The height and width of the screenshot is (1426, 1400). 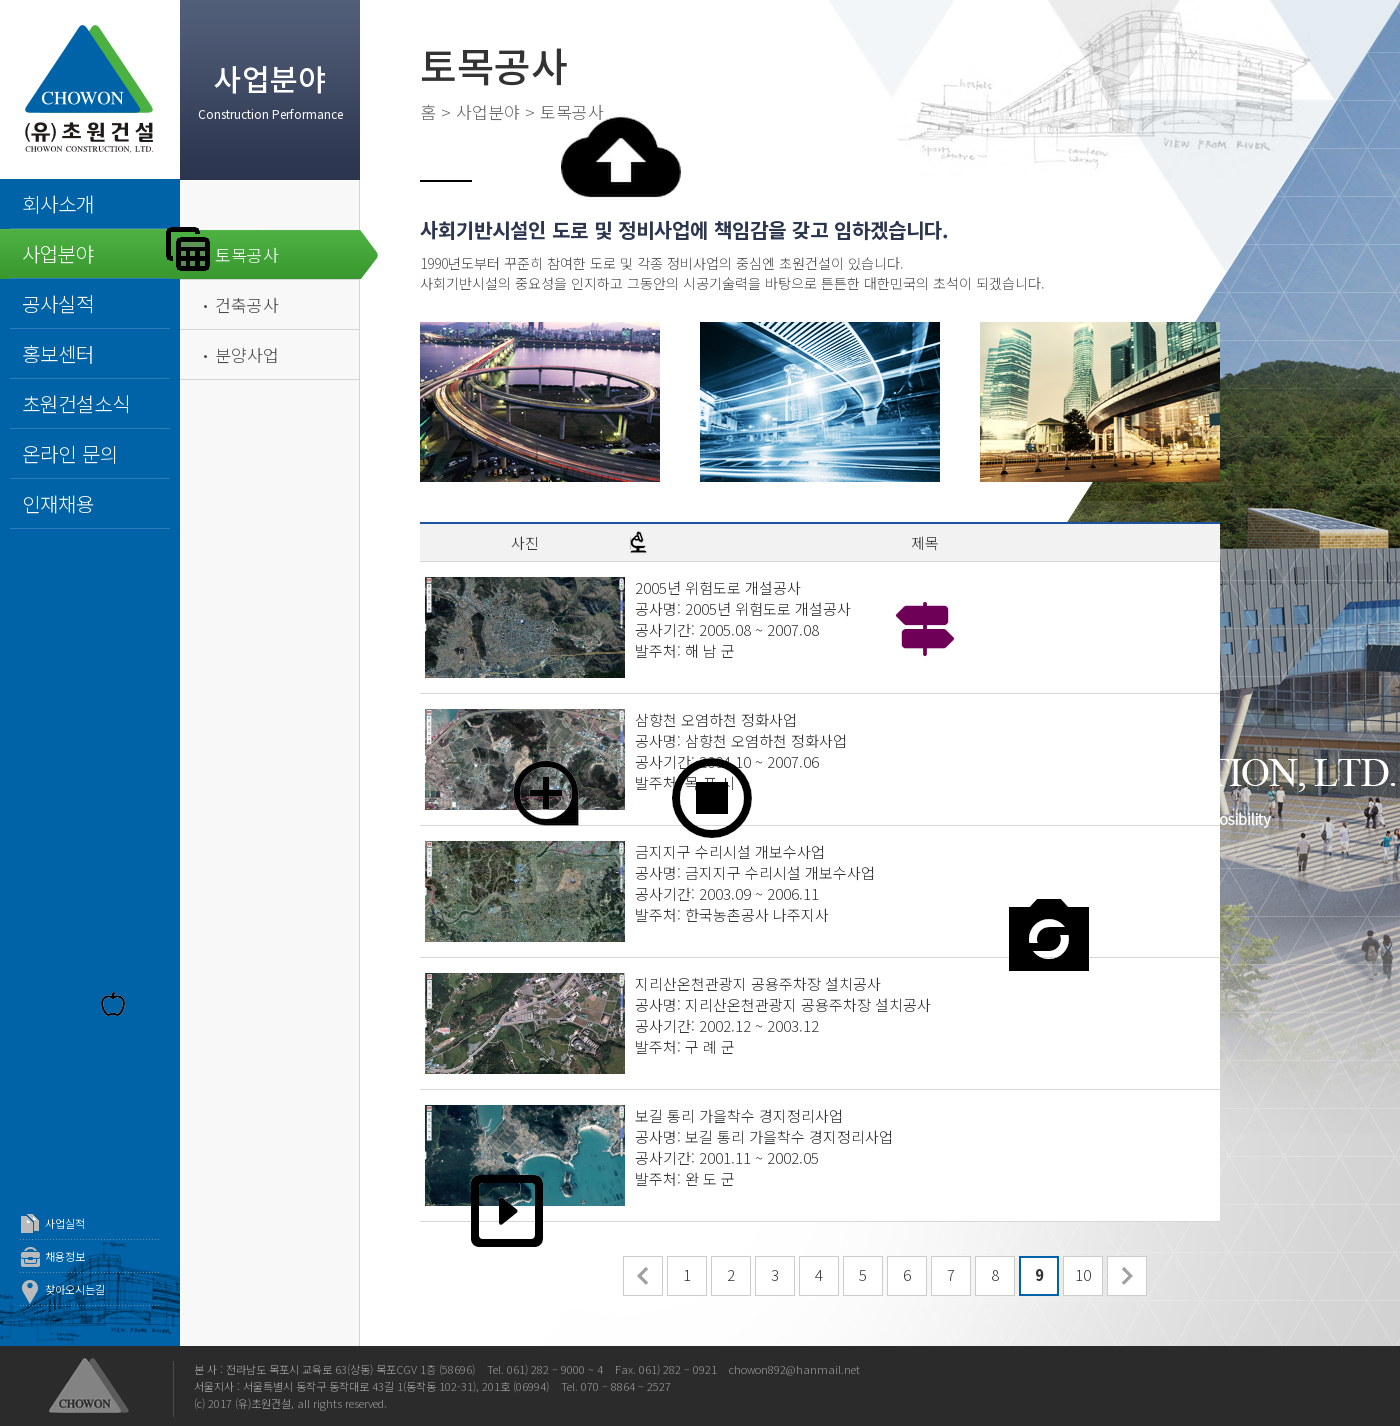 What do you see at coordinates (113, 1004) in the screenshot?
I see `access health or nutrition tracking` at bounding box center [113, 1004].